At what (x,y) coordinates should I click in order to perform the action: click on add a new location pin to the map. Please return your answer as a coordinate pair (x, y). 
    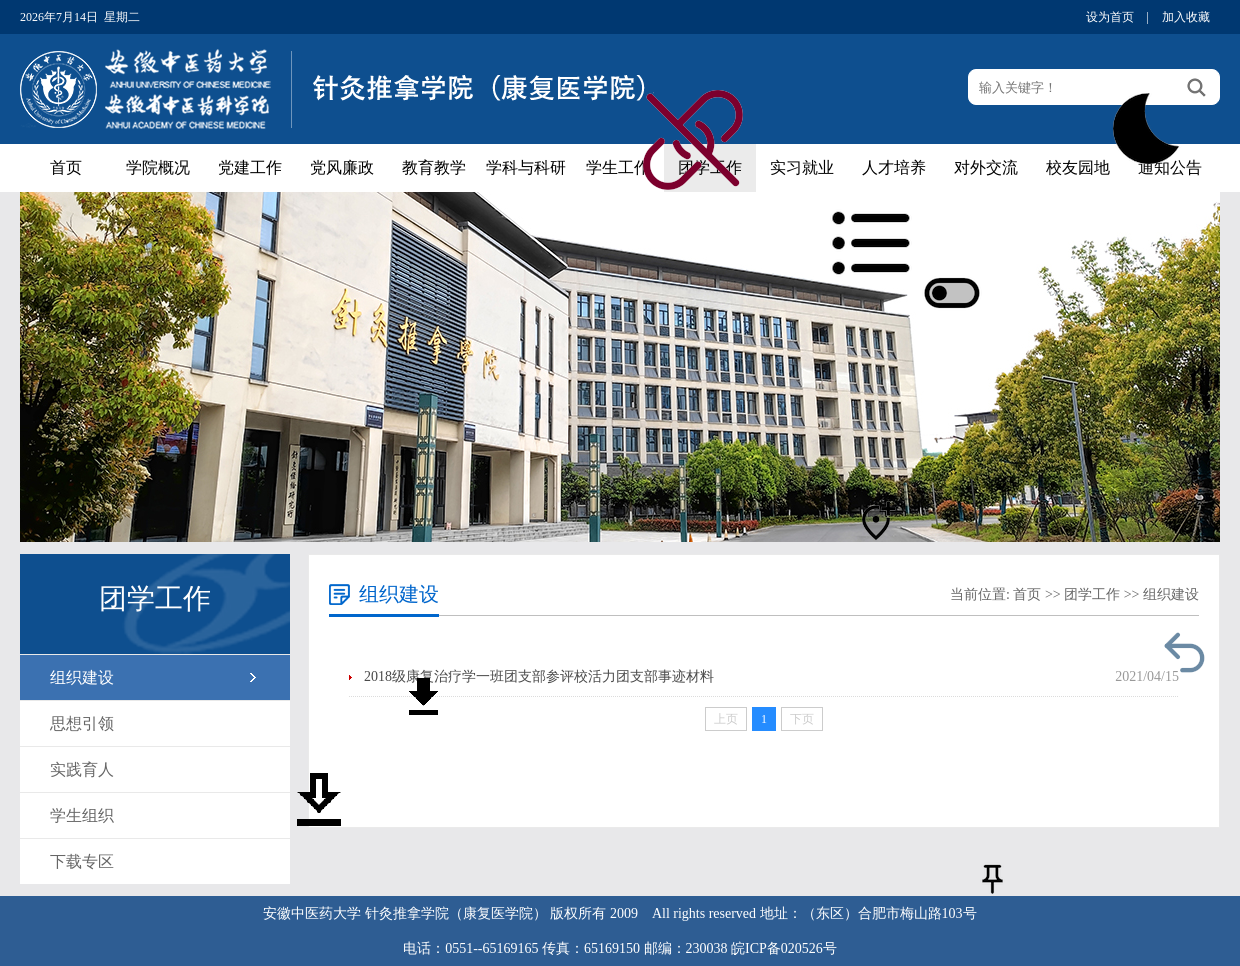
    Looking at the image, I should click on (876, 521).